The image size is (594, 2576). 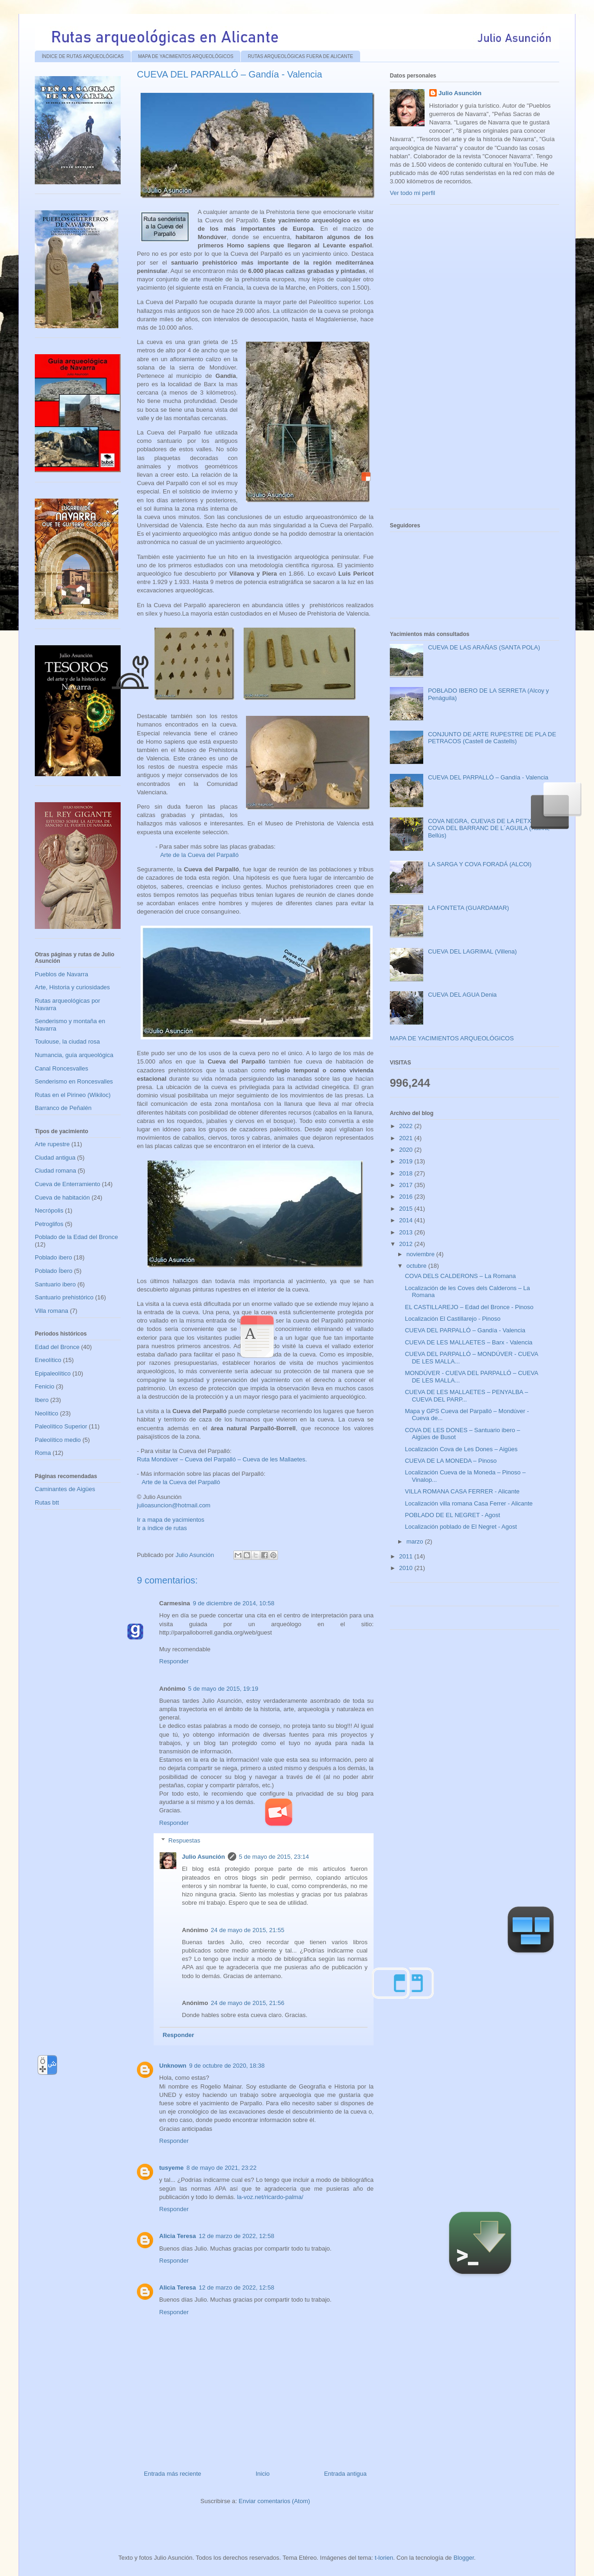 I want to click on switch to the bottom-right workspace, so click(x=366, y=476).